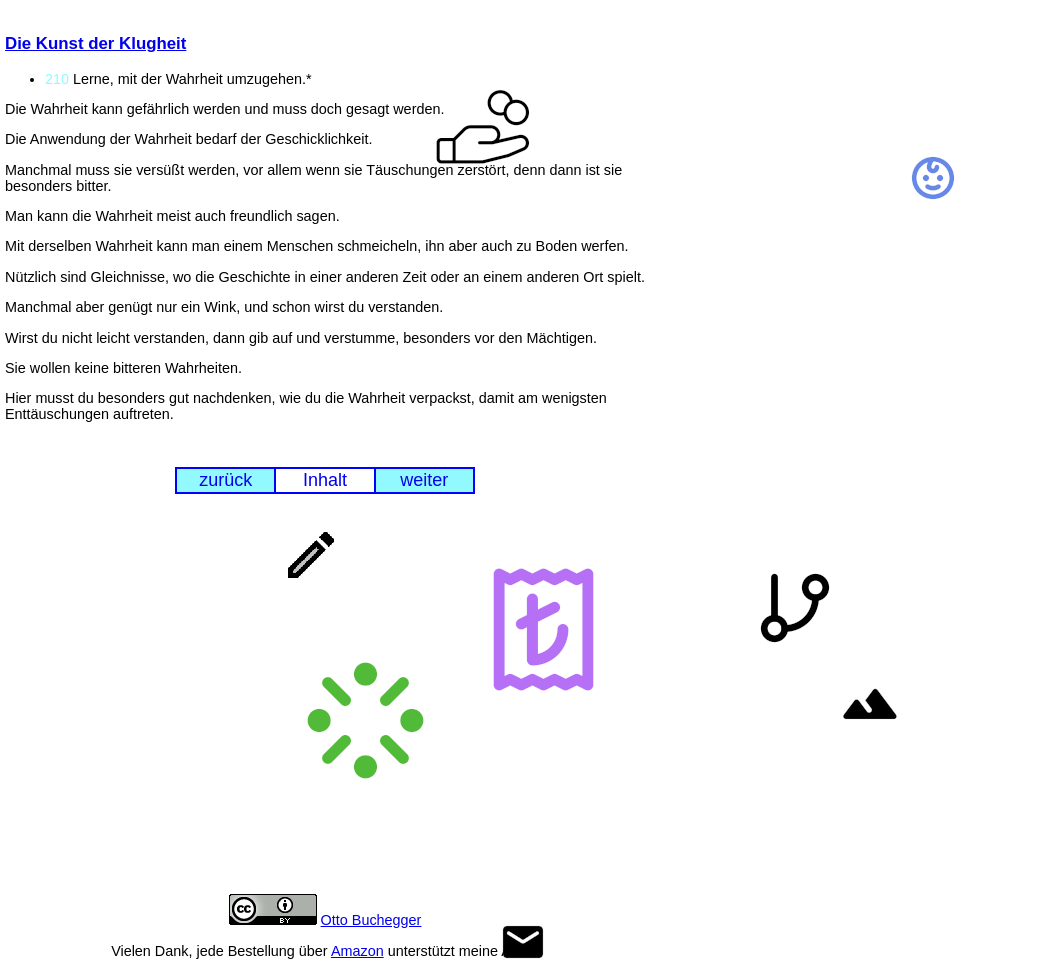  What do you see at coordinates (870, 703) in the screenshot?
I see `view terrain or topographic map layer` at bounding box center [870, 703].